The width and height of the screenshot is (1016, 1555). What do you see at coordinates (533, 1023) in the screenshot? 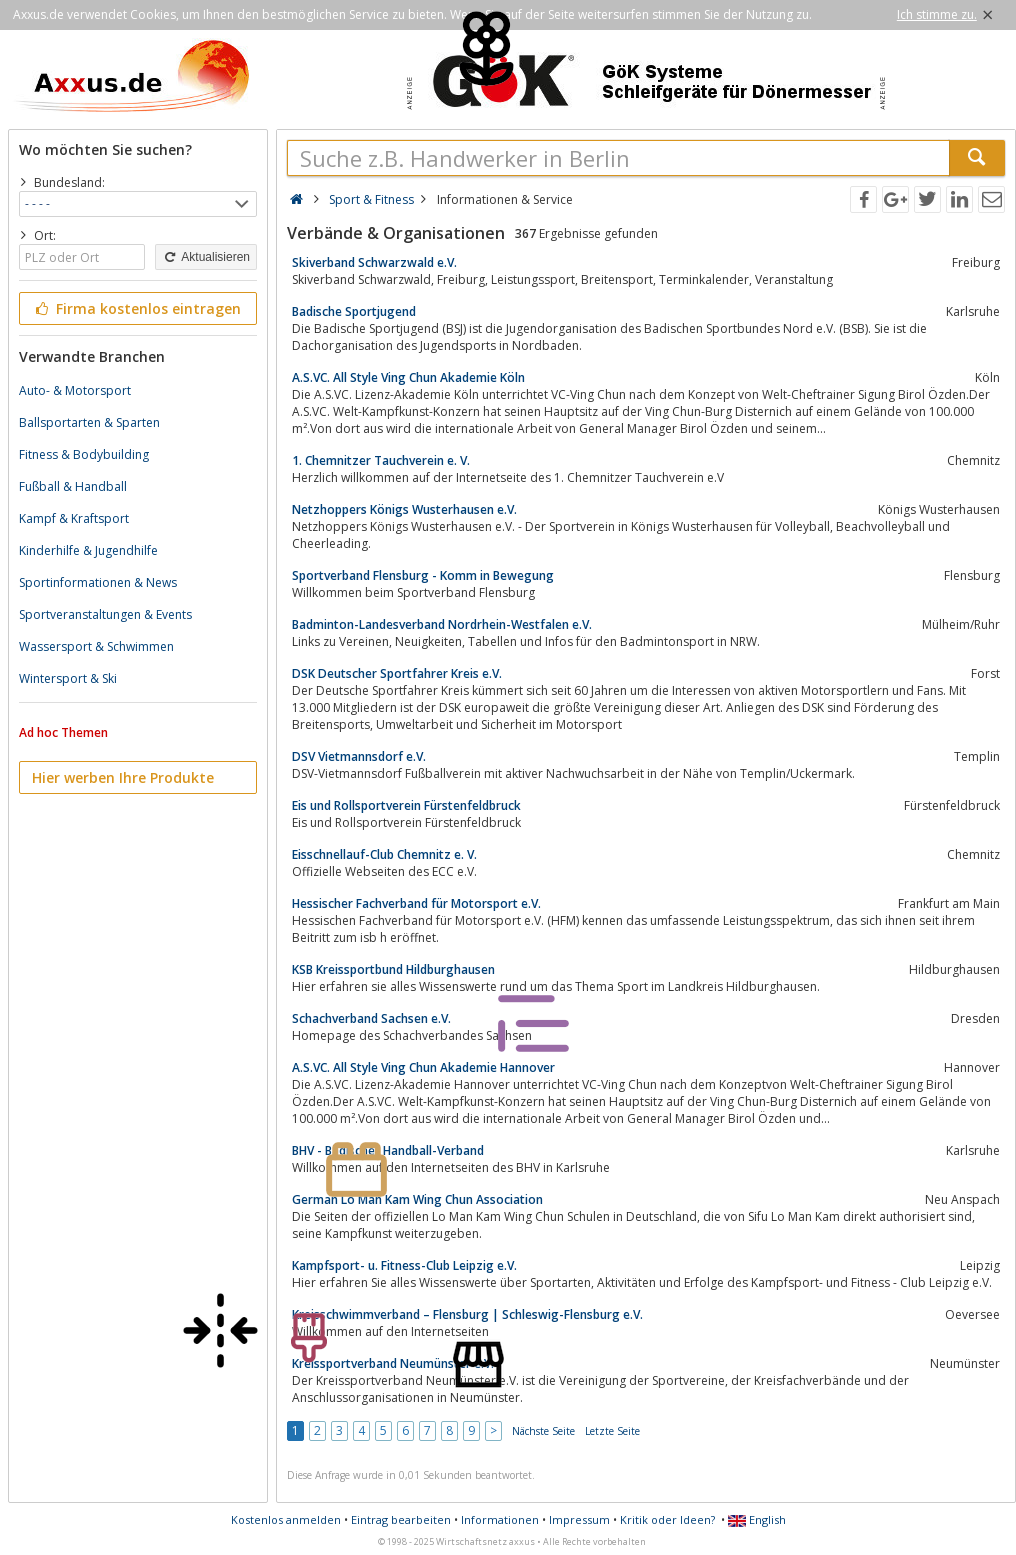
I see `insert a block quote` at bounding box center [533, 1023].